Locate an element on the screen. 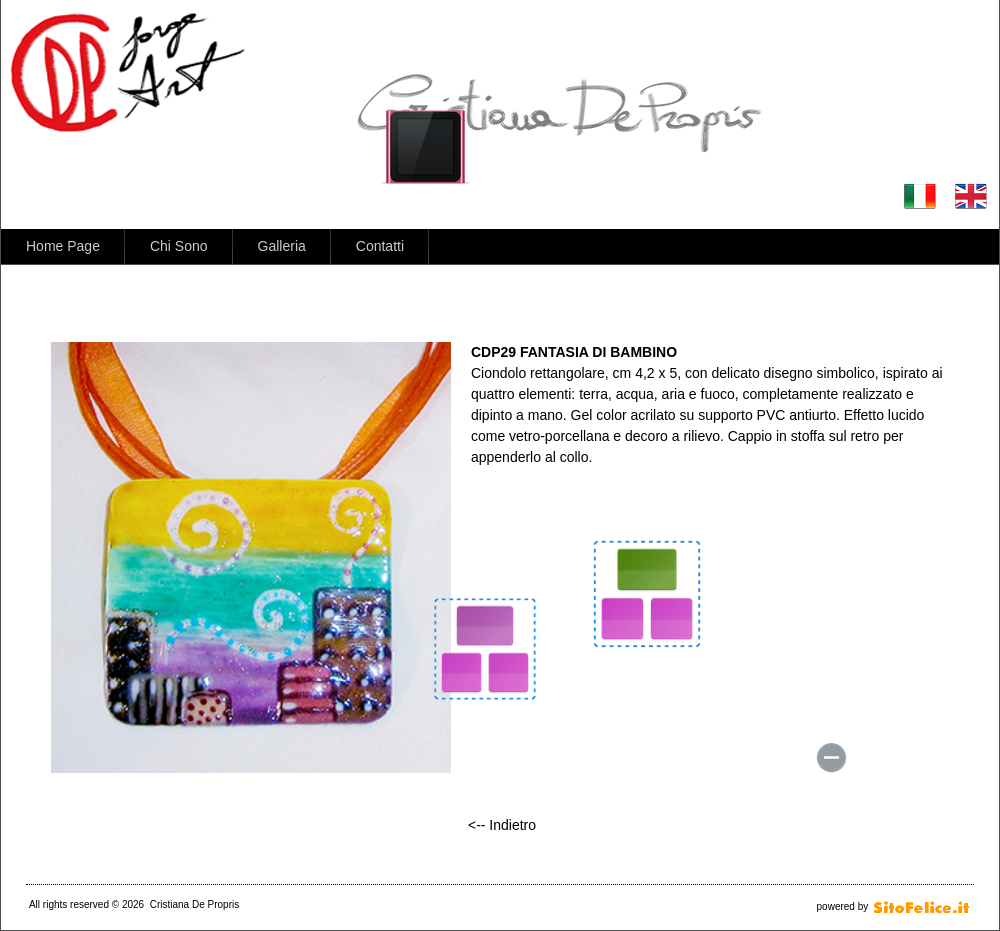 This screenshot has height=931, width=1000. iPod nano device in pink is located at coordinates (425, 146).